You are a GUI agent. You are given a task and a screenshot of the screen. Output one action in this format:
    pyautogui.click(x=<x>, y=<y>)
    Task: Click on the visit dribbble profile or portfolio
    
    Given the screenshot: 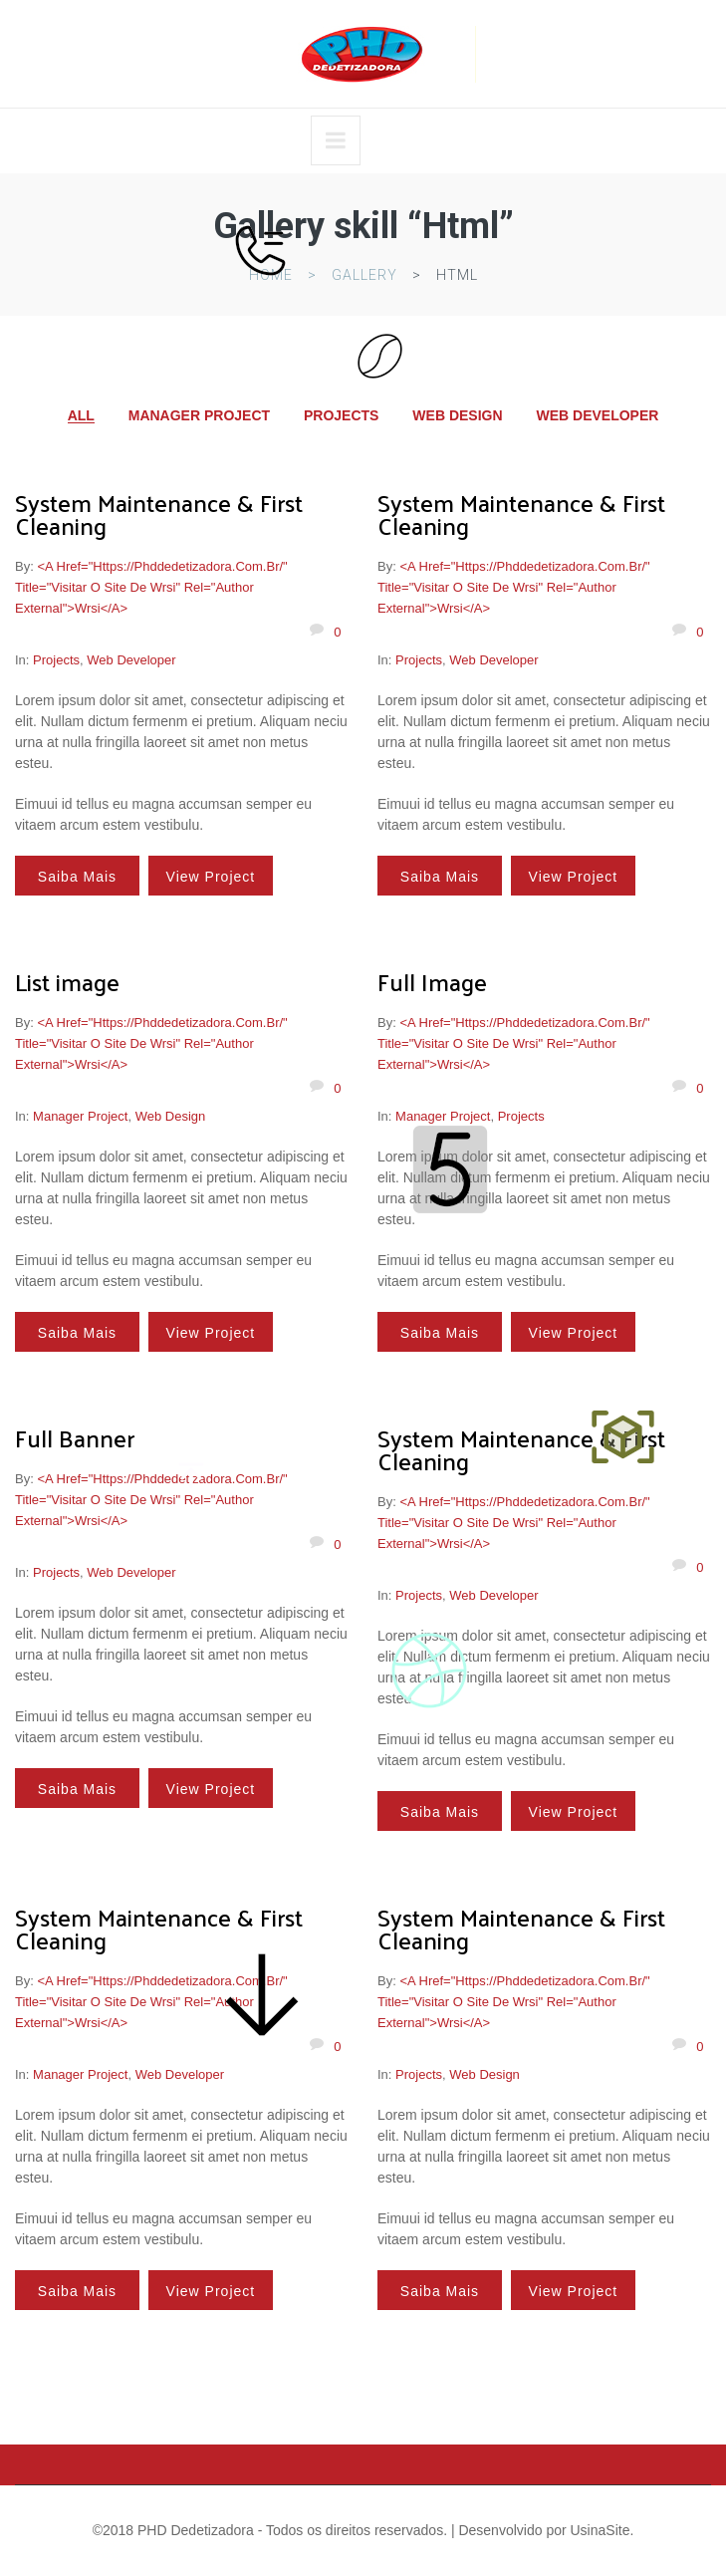 What is the action you would take?
    pyautogui.click(x=429, y=1671)
    